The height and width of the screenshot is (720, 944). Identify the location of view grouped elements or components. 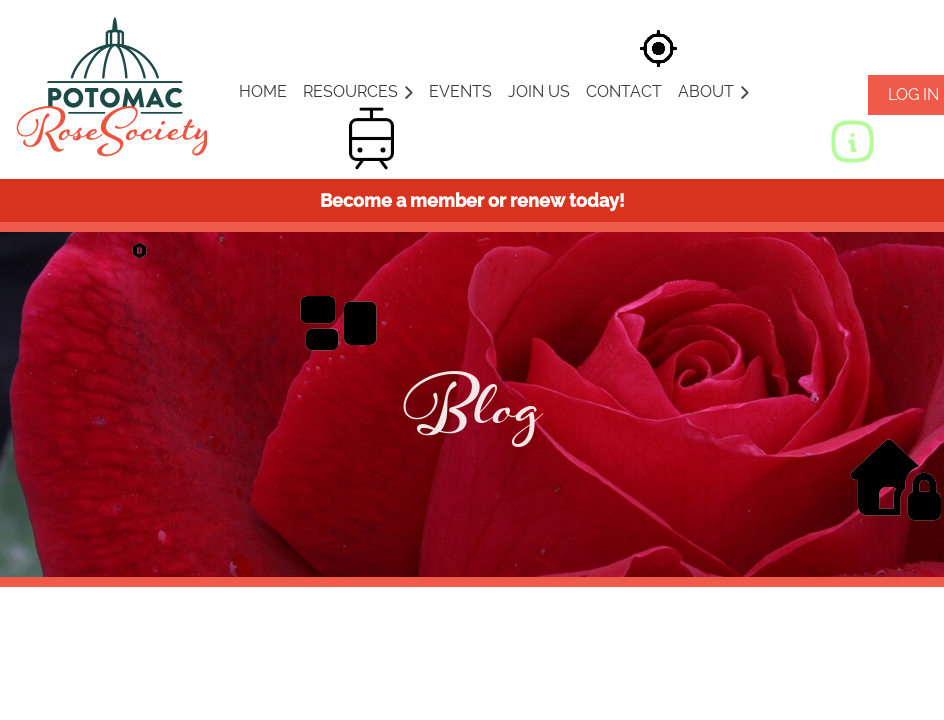
(338, 320).